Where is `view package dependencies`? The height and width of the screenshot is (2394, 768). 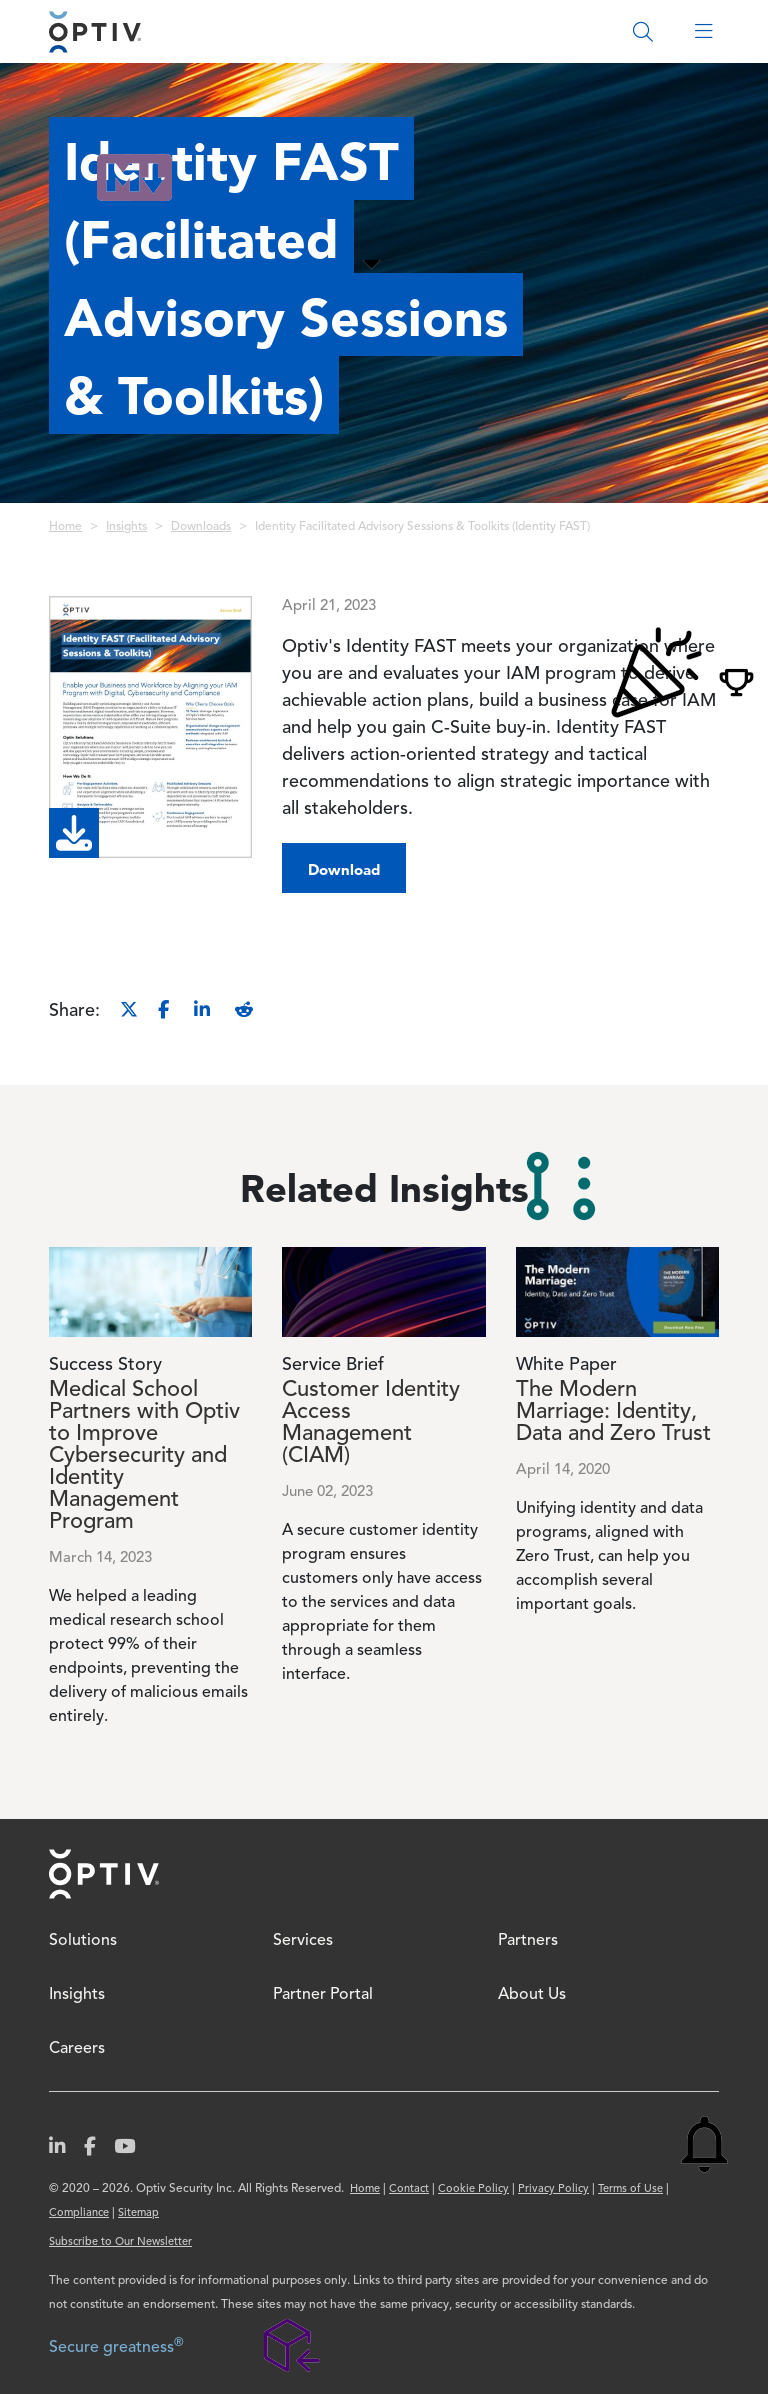
view package dependencies is located at coordinates (292, 2346).